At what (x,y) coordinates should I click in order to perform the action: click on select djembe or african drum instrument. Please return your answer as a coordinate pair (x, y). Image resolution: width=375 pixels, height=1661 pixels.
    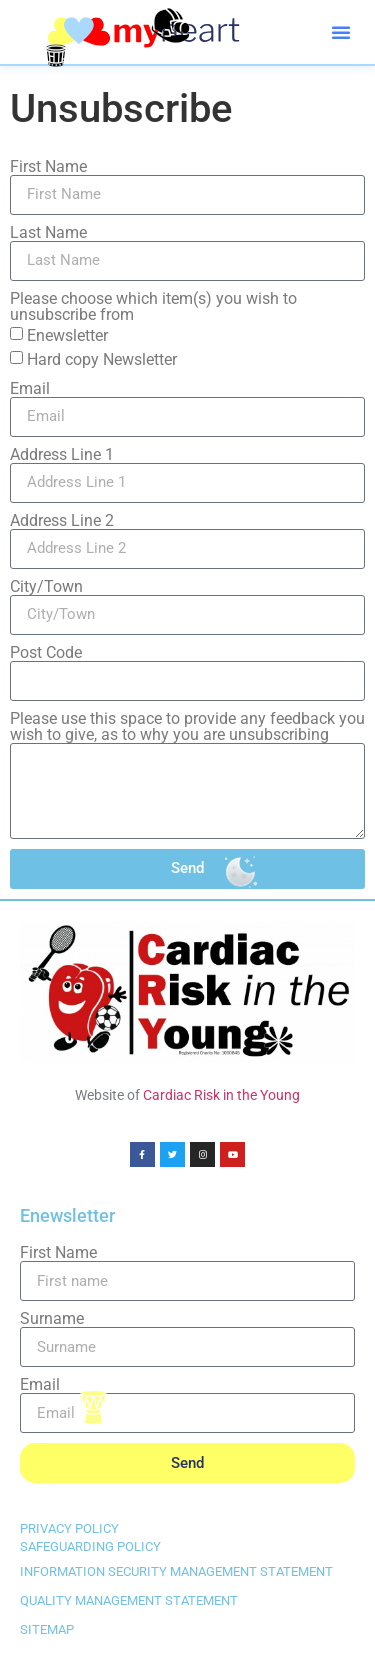
    Looking at the image, I should click on (93, 1406).